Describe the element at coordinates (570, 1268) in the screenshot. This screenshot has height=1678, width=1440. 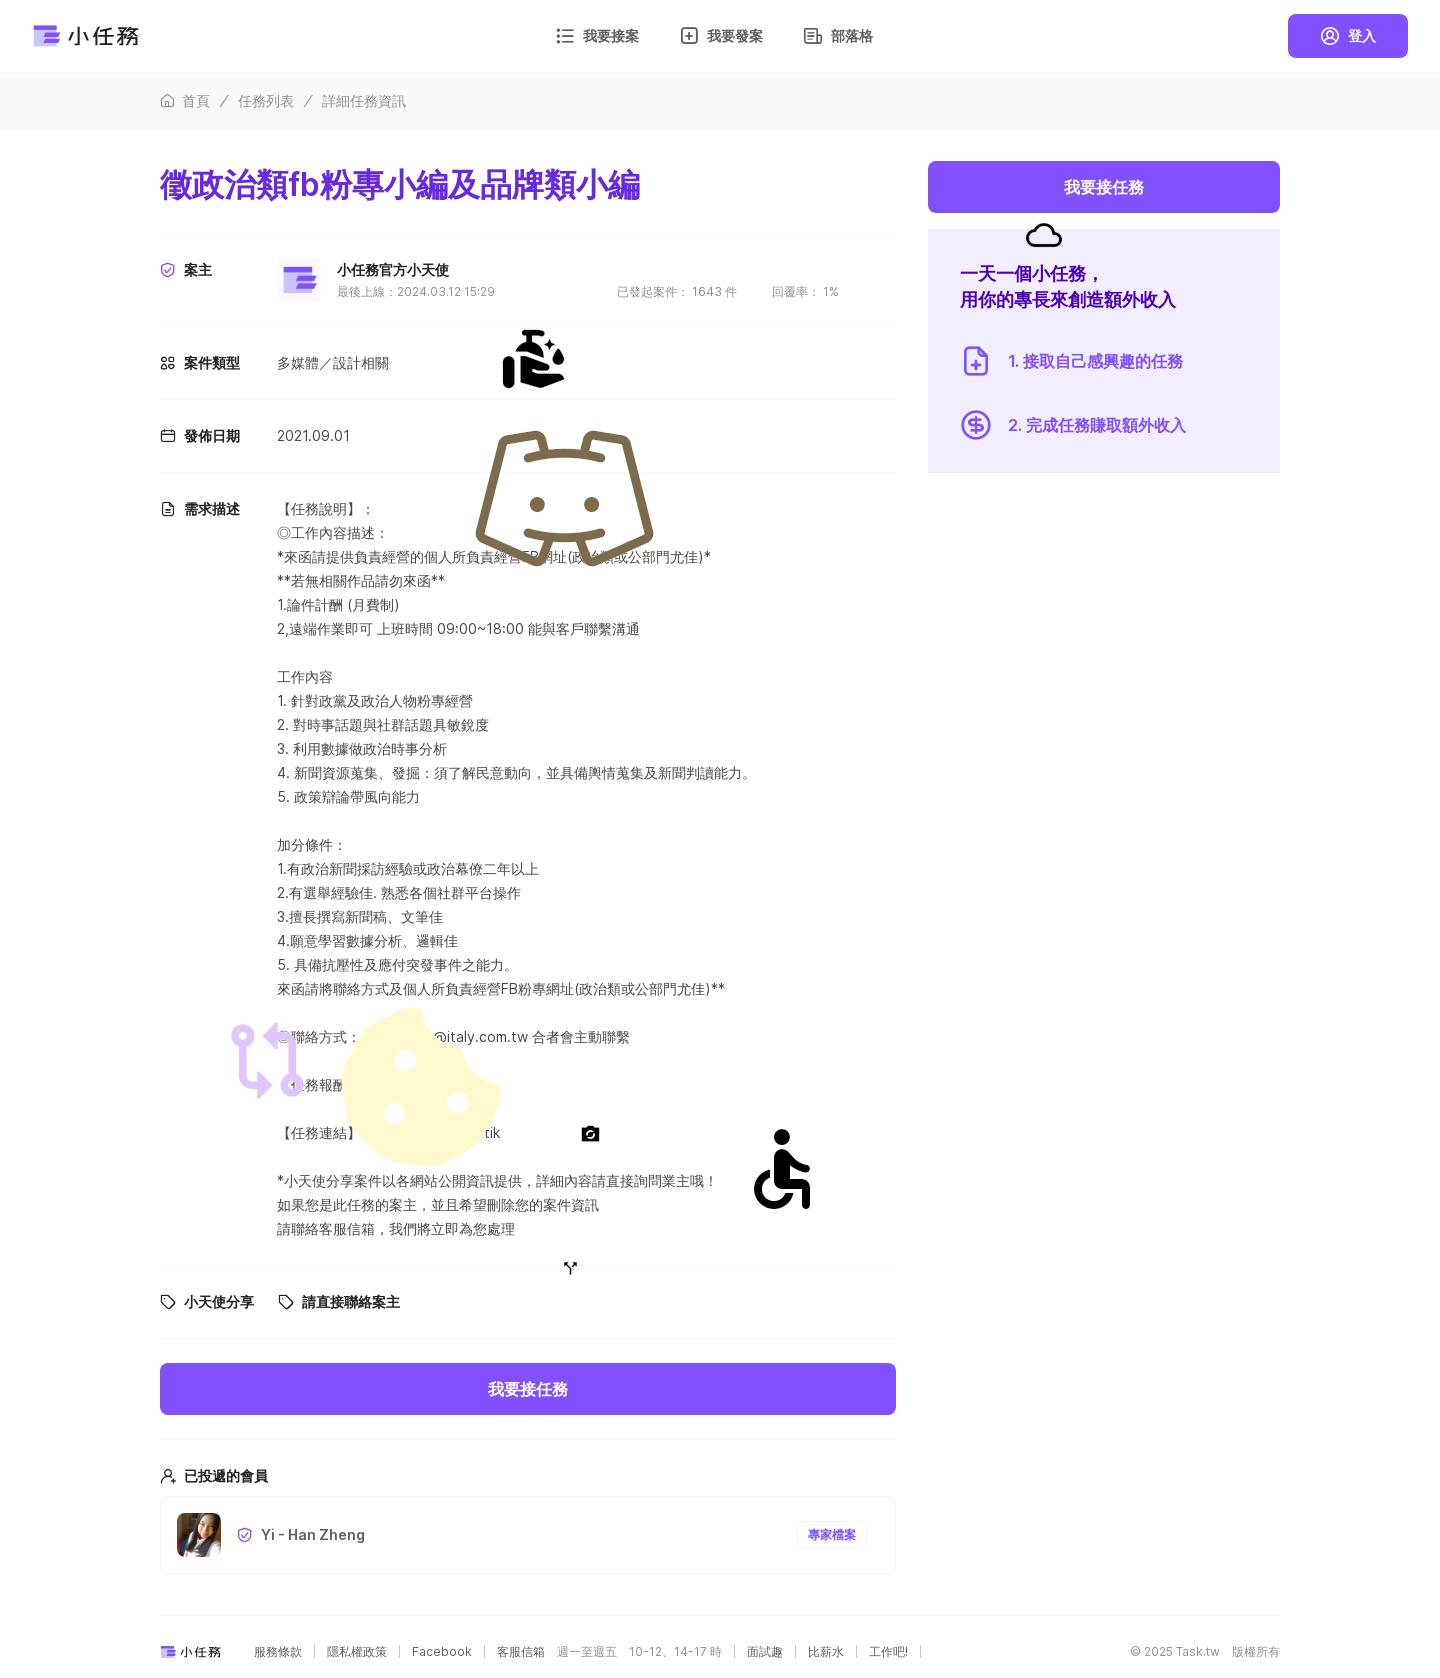
I see `split or fork a call to multiple recipients` at that location.